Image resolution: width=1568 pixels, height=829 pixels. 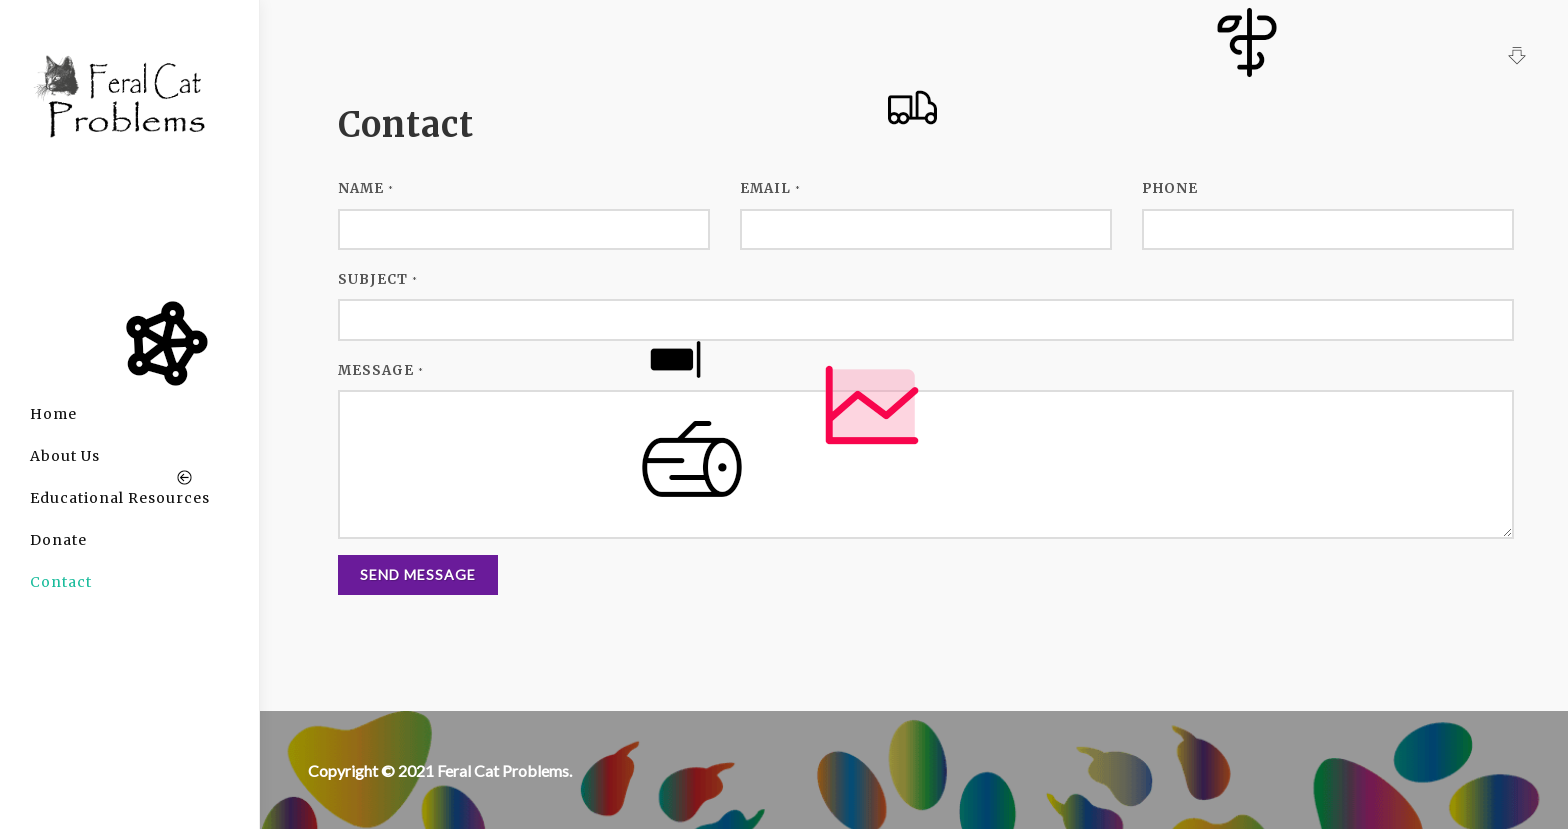 What do you see at coordinates (165, 343) in the screenshot?
I see `connect to the fediverse network` at bounding box center [165, 343].